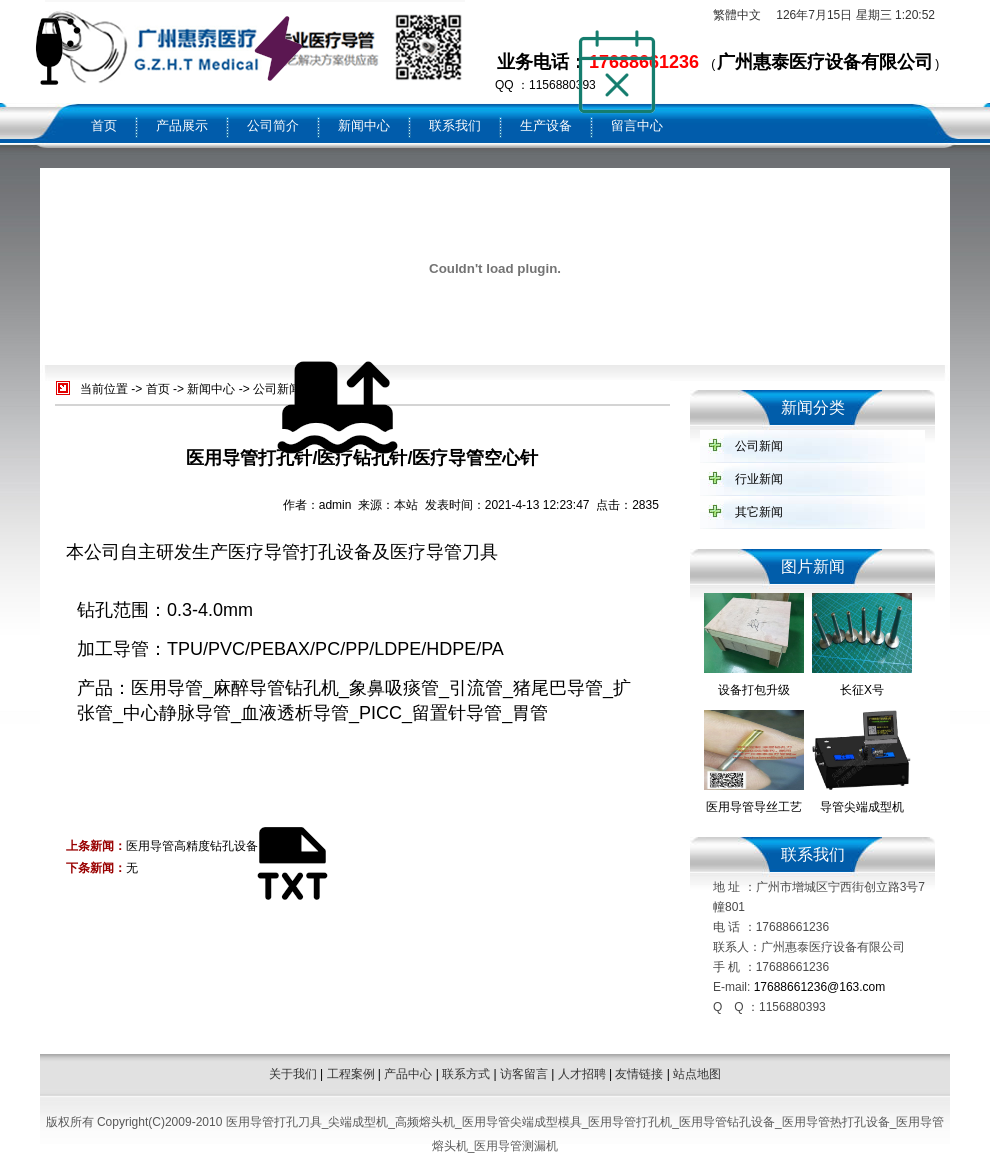 This screenshot has height=1158, width=990. I want to click on cancel or delete an event, so click(617, 75).